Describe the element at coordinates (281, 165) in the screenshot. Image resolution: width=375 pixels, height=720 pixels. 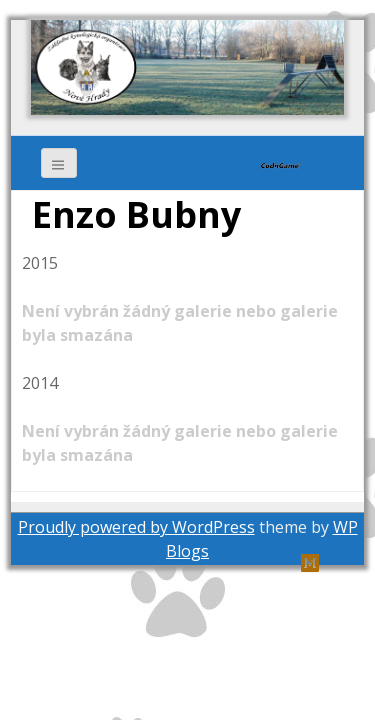
I see `visit the CodinGame platform` at that location.